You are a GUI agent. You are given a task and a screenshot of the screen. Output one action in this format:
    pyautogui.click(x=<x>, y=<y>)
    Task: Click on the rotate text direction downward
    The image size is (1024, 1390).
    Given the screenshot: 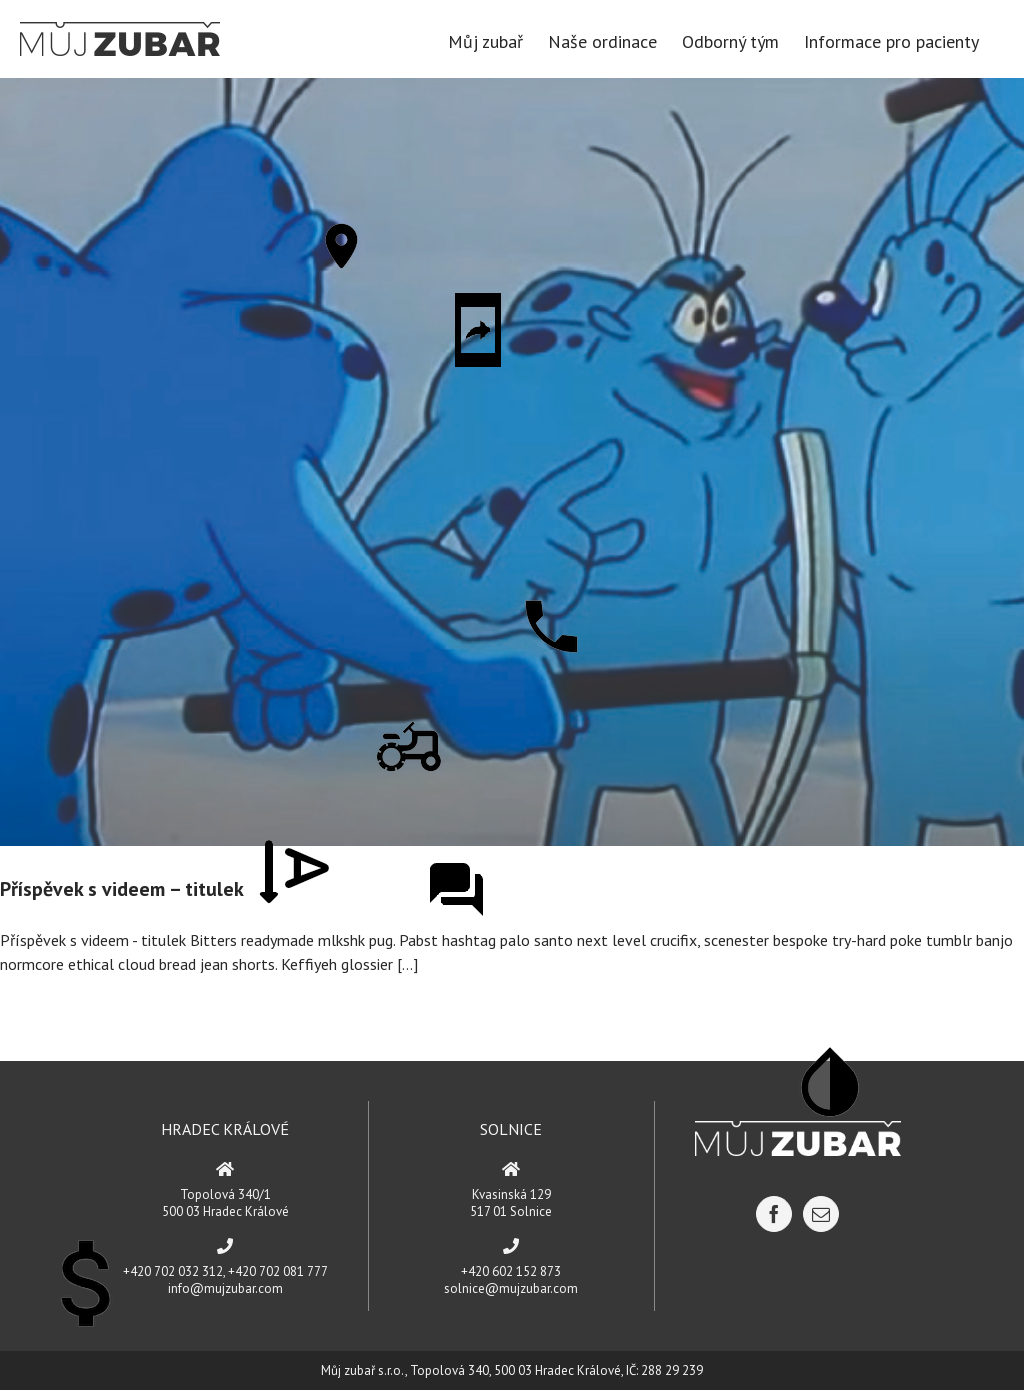 What is the action you would take?
    pyautogui.click(x=293, y=872)
    